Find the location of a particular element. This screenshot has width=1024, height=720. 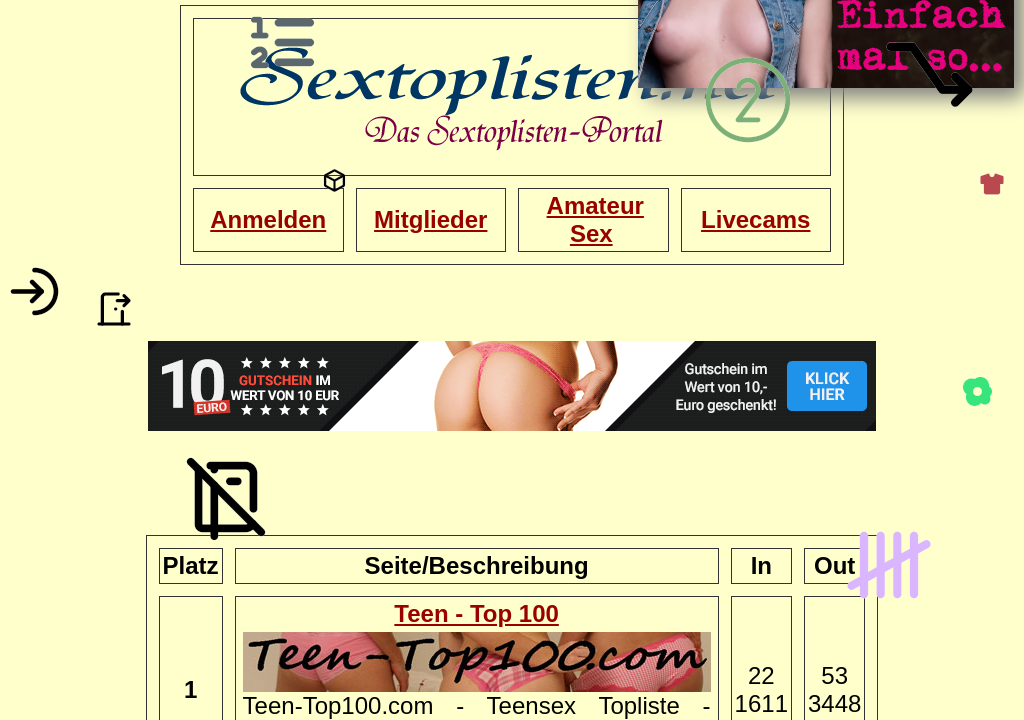

view 3D model or object is located at coordinates (334, 180).